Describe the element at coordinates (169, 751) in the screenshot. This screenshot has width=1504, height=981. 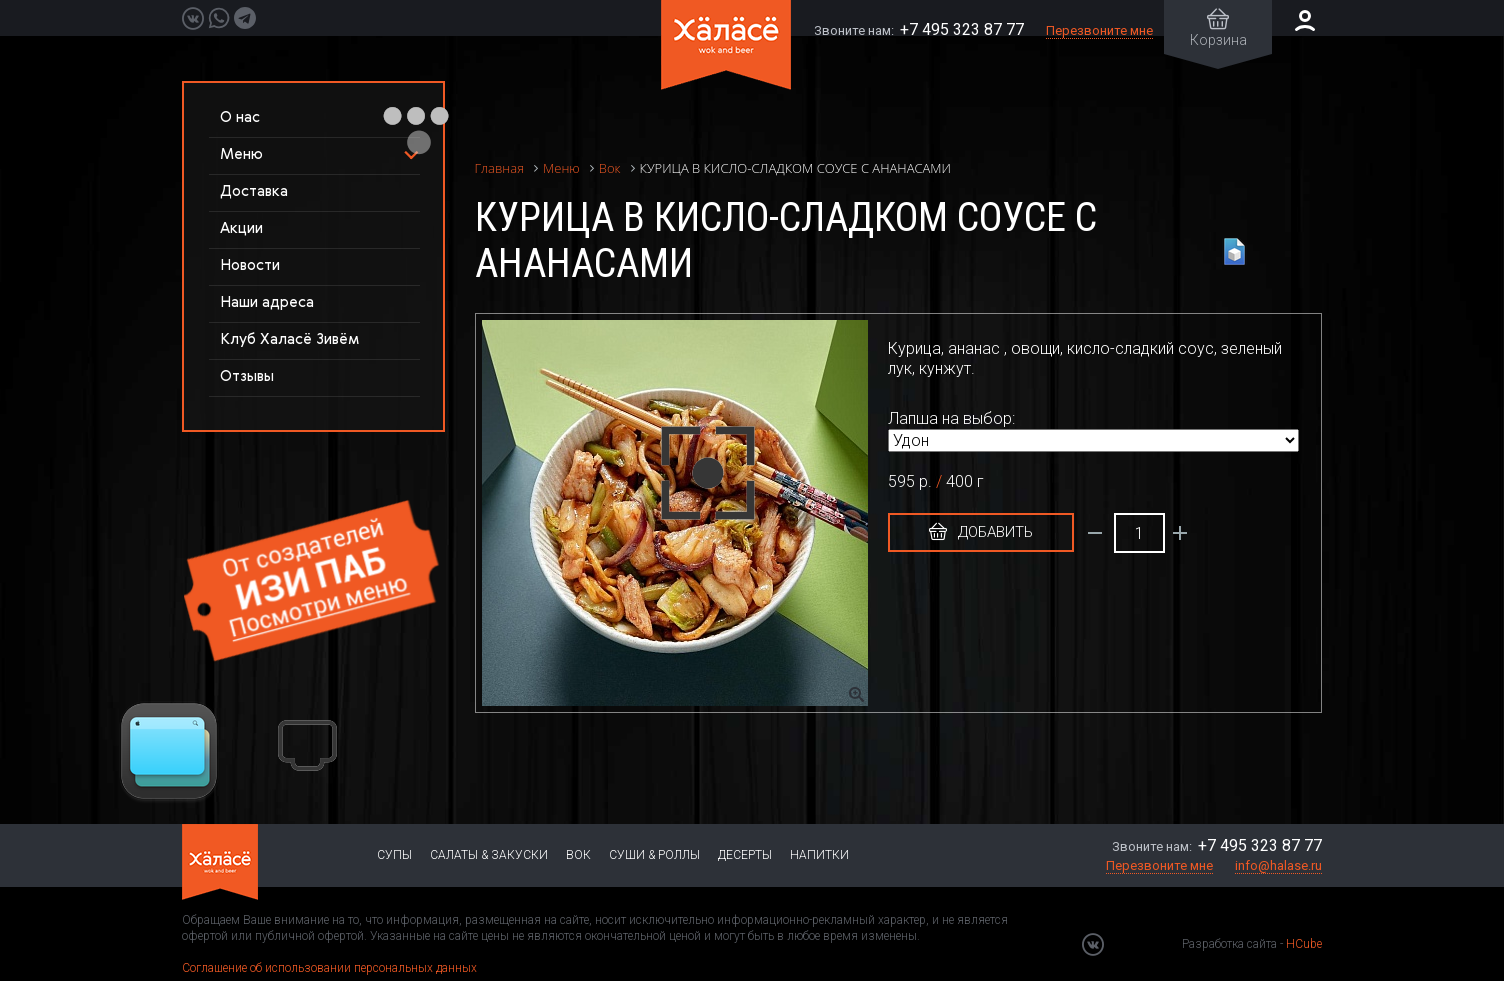
I see `open window management settings` at that location.